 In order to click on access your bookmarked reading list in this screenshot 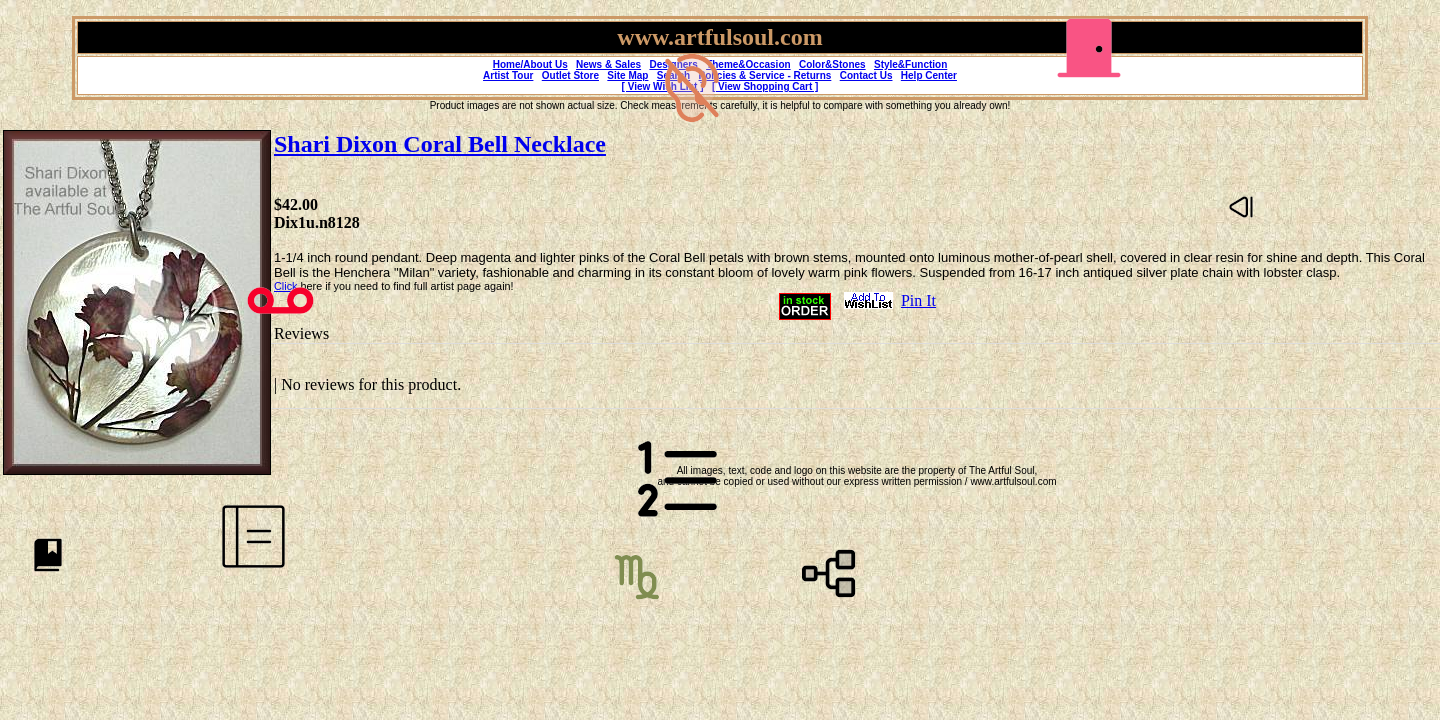, I will do `click(48, 555)`.